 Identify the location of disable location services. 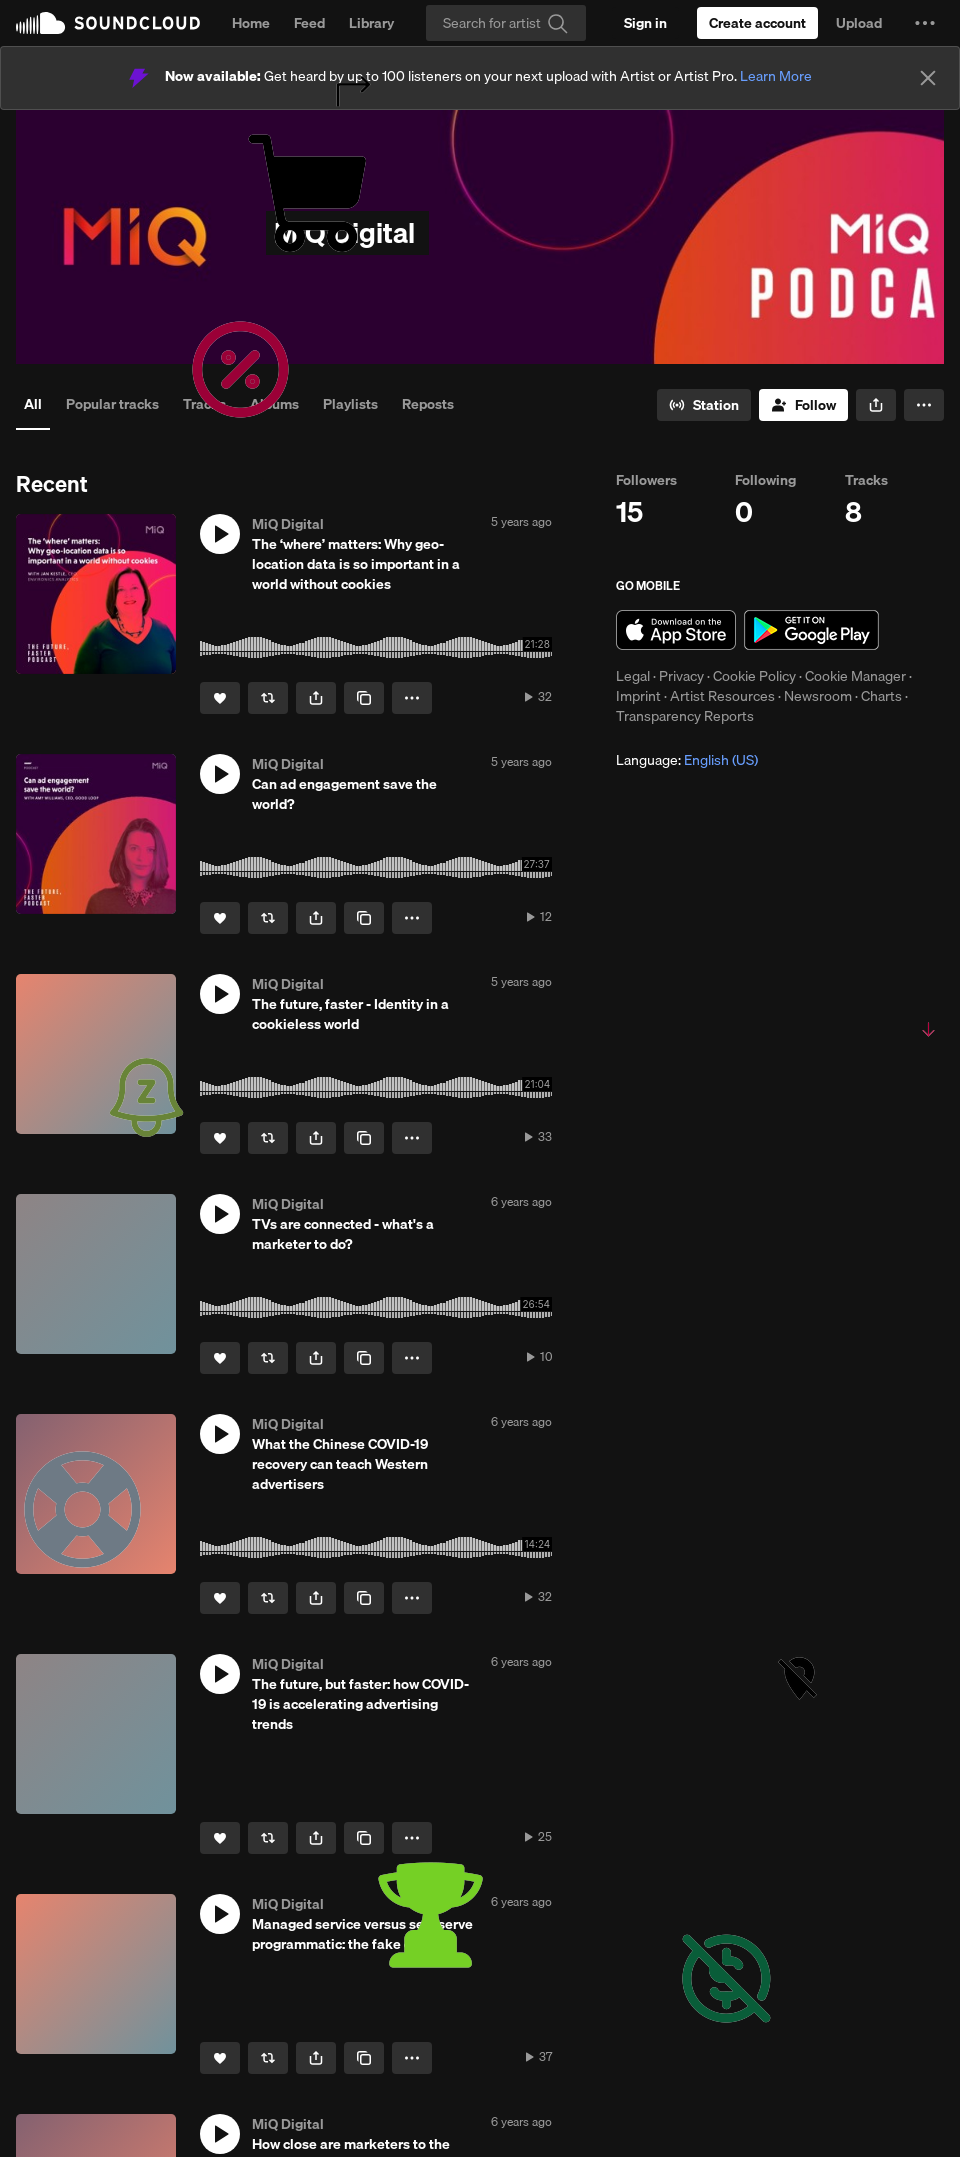
(799, 1678).